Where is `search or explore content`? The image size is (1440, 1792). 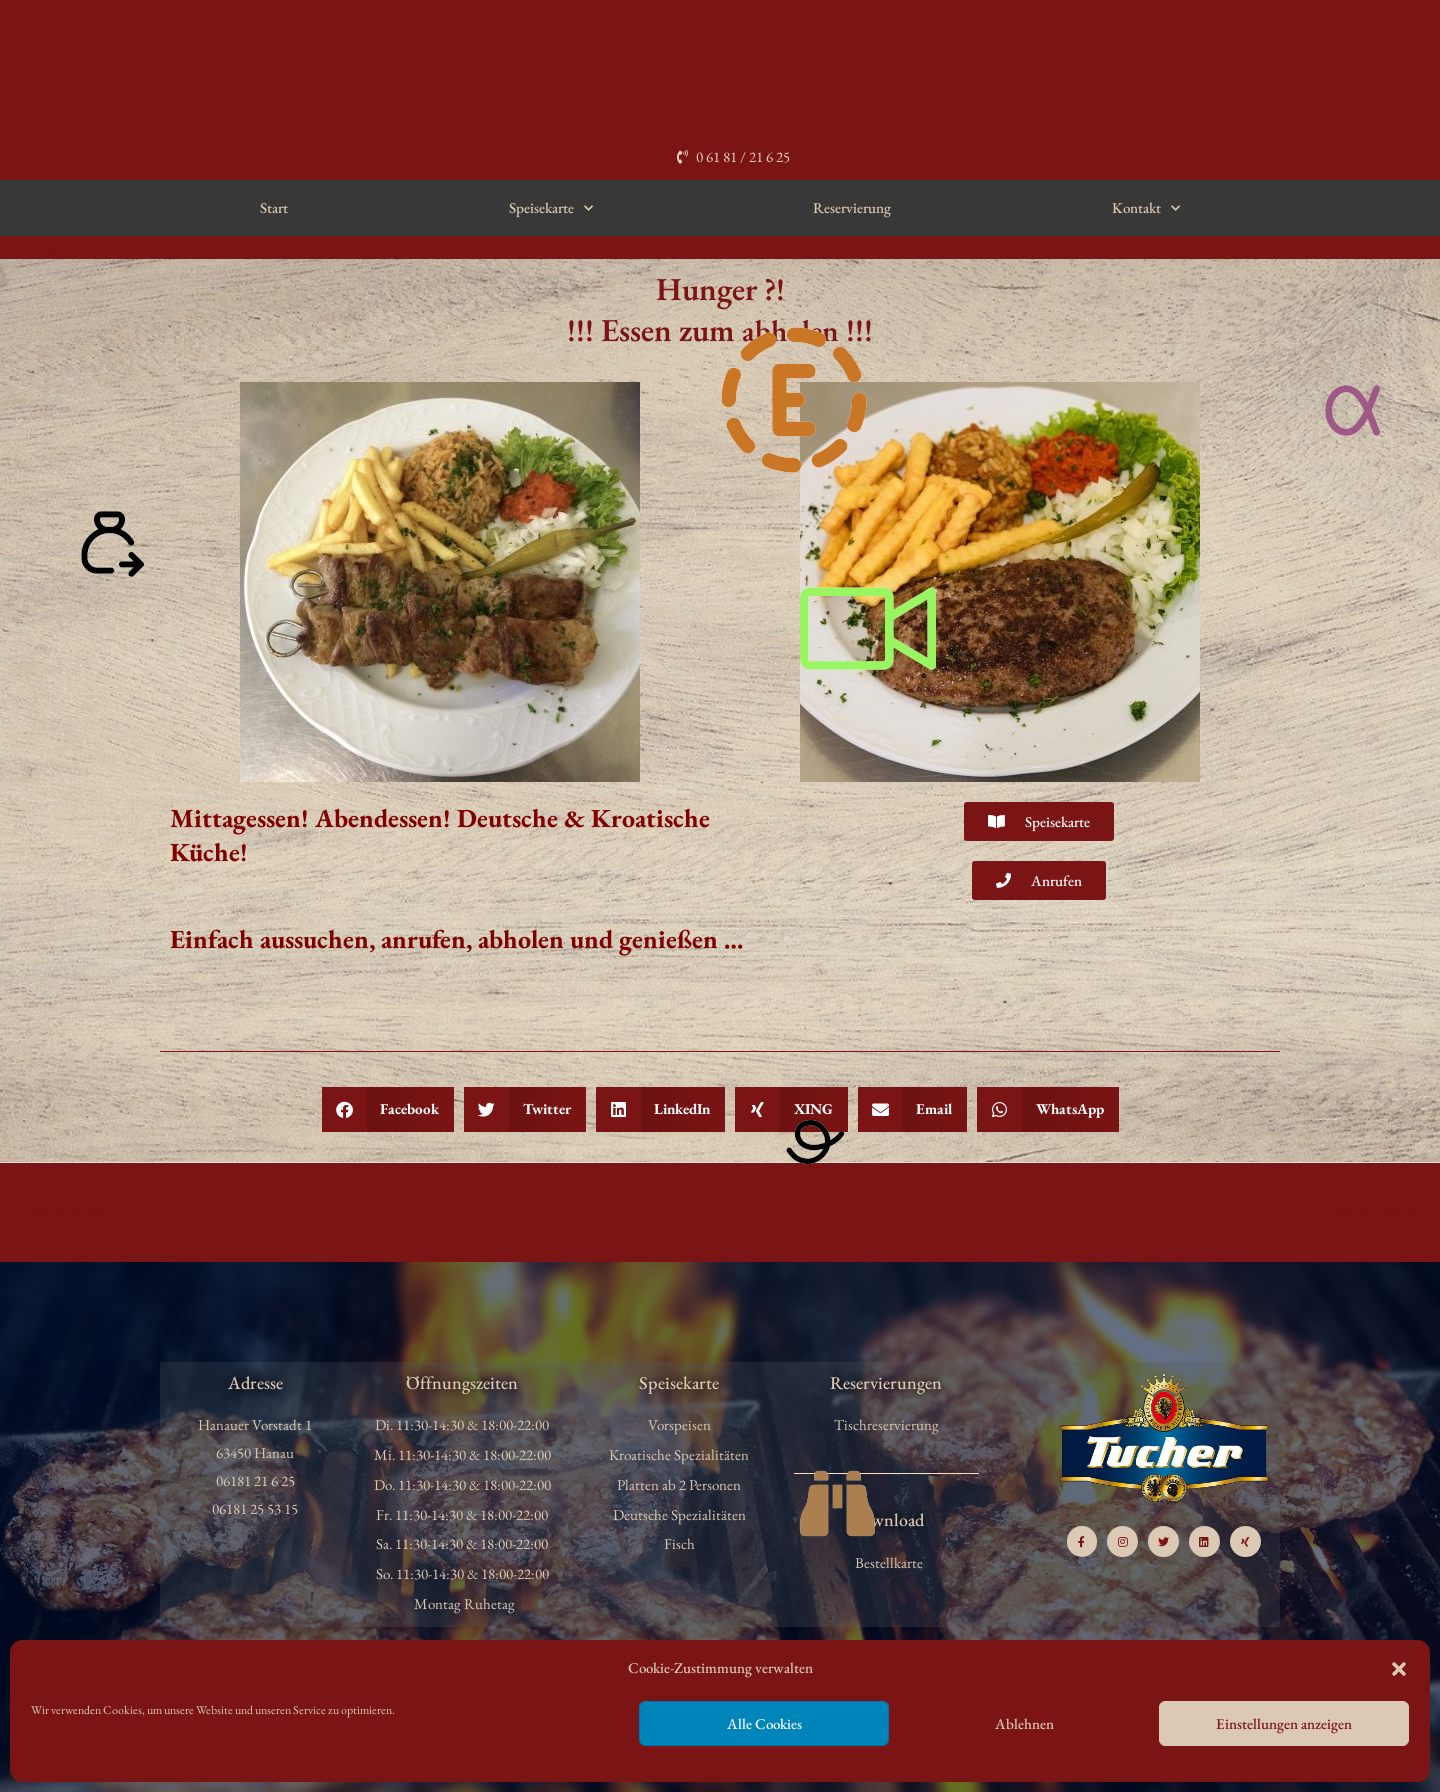
search or explore content is located at coordinates (837, 1503).